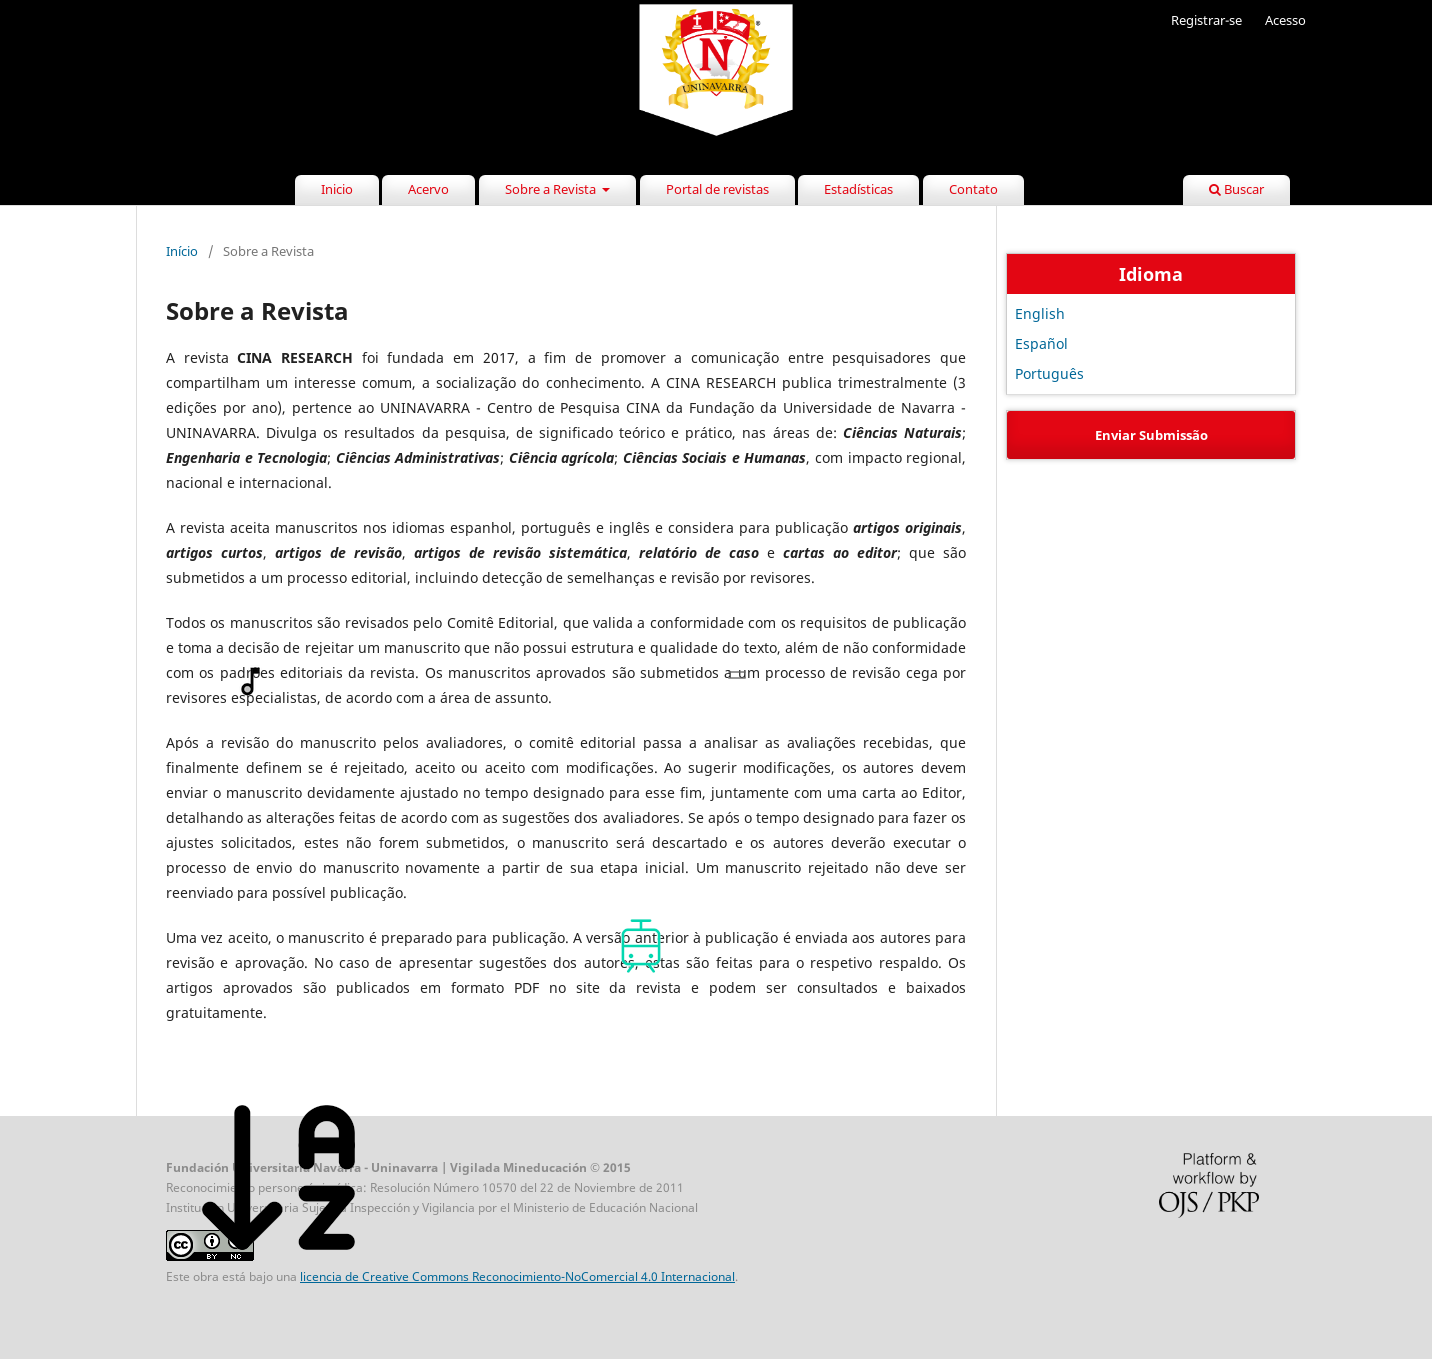  Describe the element at coordinates (282, 1177) in the screenshot. I see `sort alphabetically from A to Z` at that location.